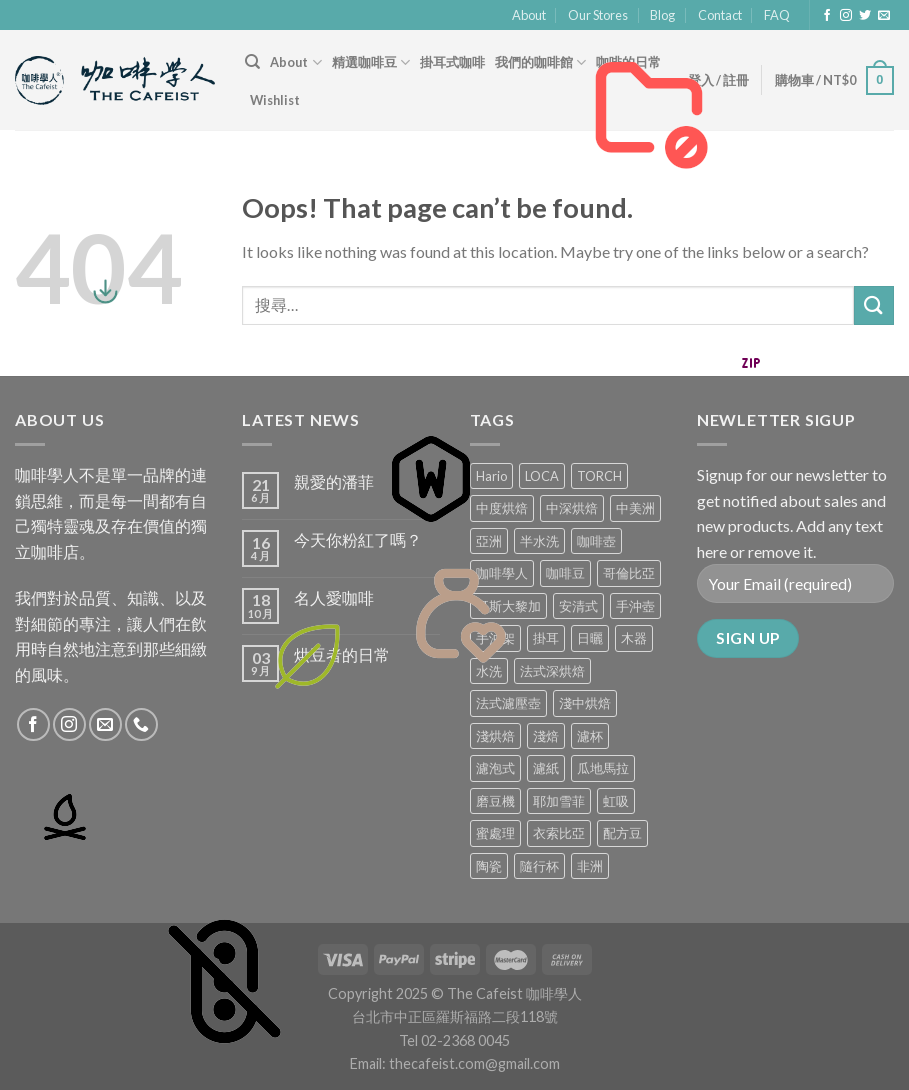 The height and width of the screenshot is (1090, 909). Describe the element at coordinates (751, 363) in the screenshot. I see `compress files into a zip archive` at that location.